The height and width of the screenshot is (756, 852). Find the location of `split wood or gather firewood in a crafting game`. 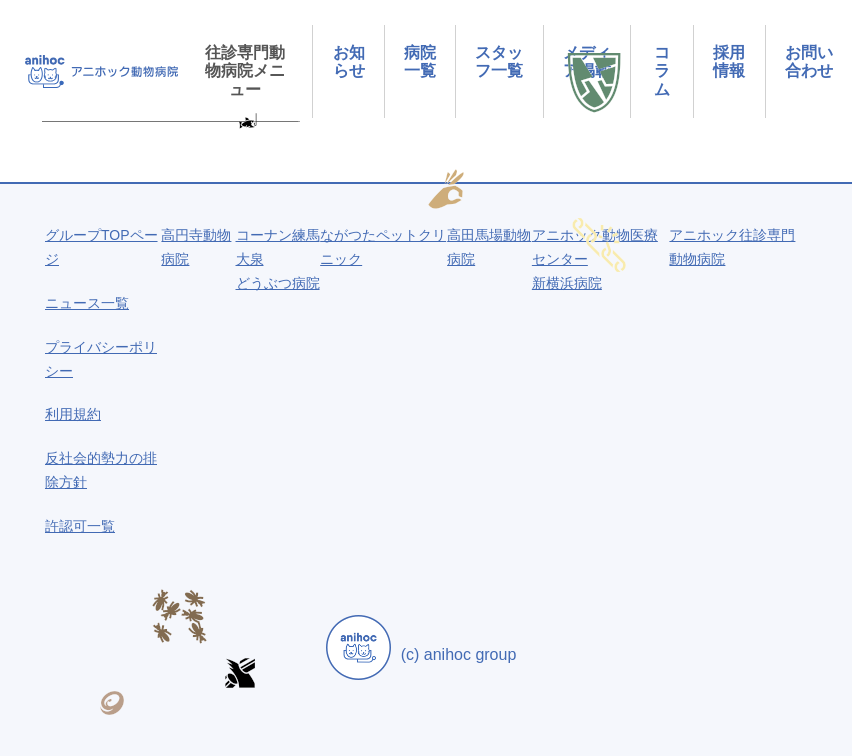

split wood or gather firewood in a crafting game is located at coordinates (240, 673).